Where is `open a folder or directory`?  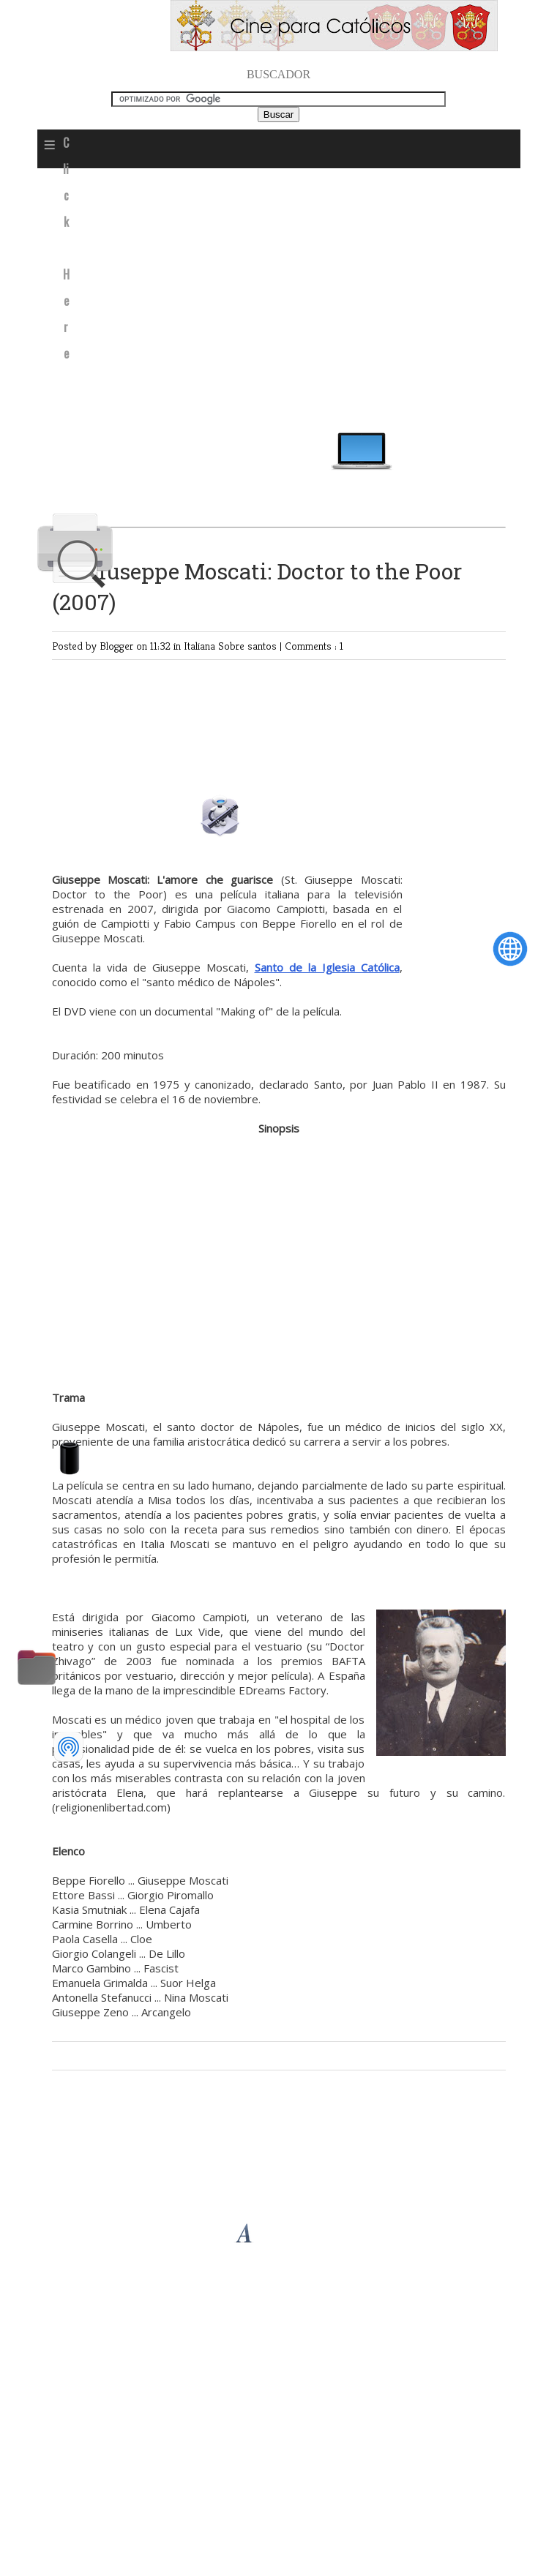 open a folder or directory is located at coordinates (37, 1667).